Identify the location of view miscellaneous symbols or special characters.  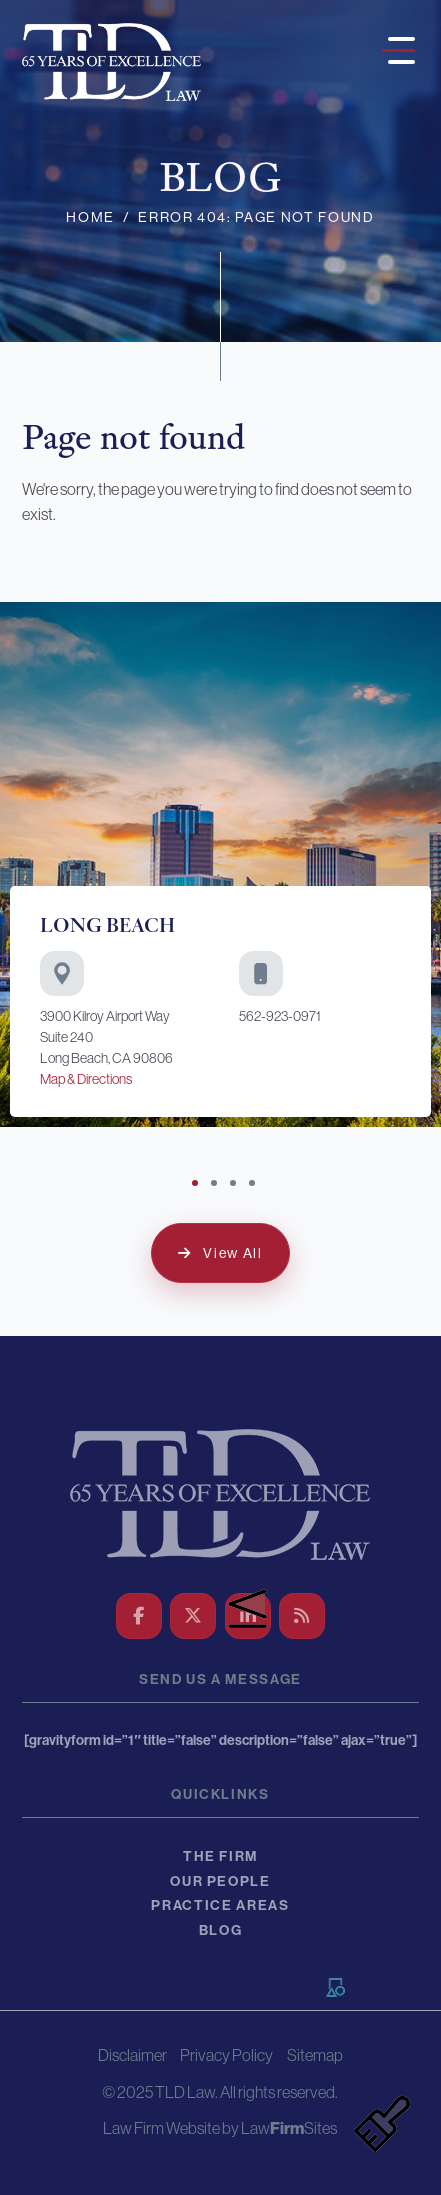
(335, 1987).